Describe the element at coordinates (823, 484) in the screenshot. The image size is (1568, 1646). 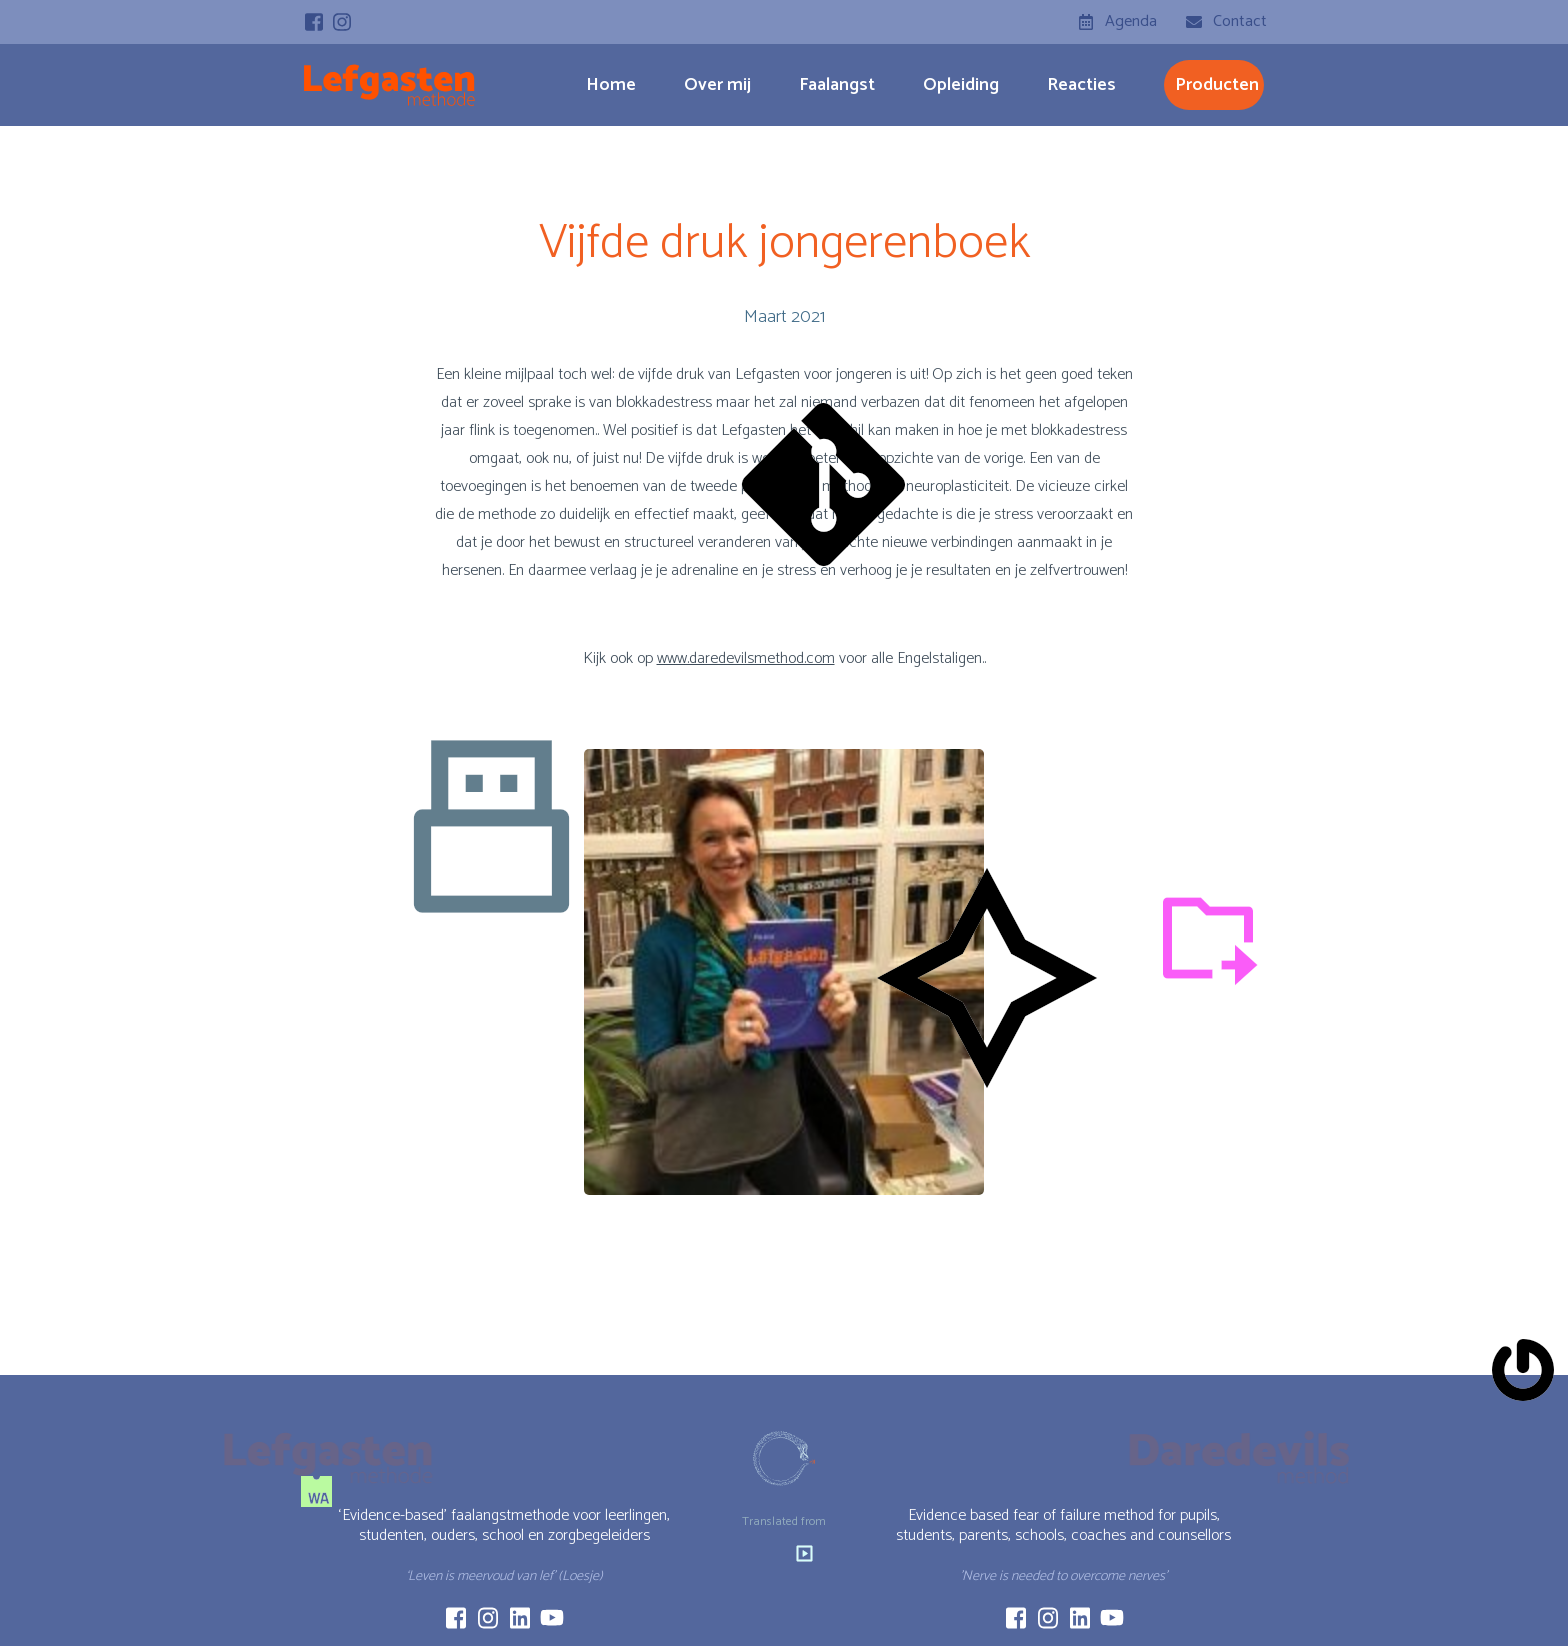
I see `git version control logo` at that location.